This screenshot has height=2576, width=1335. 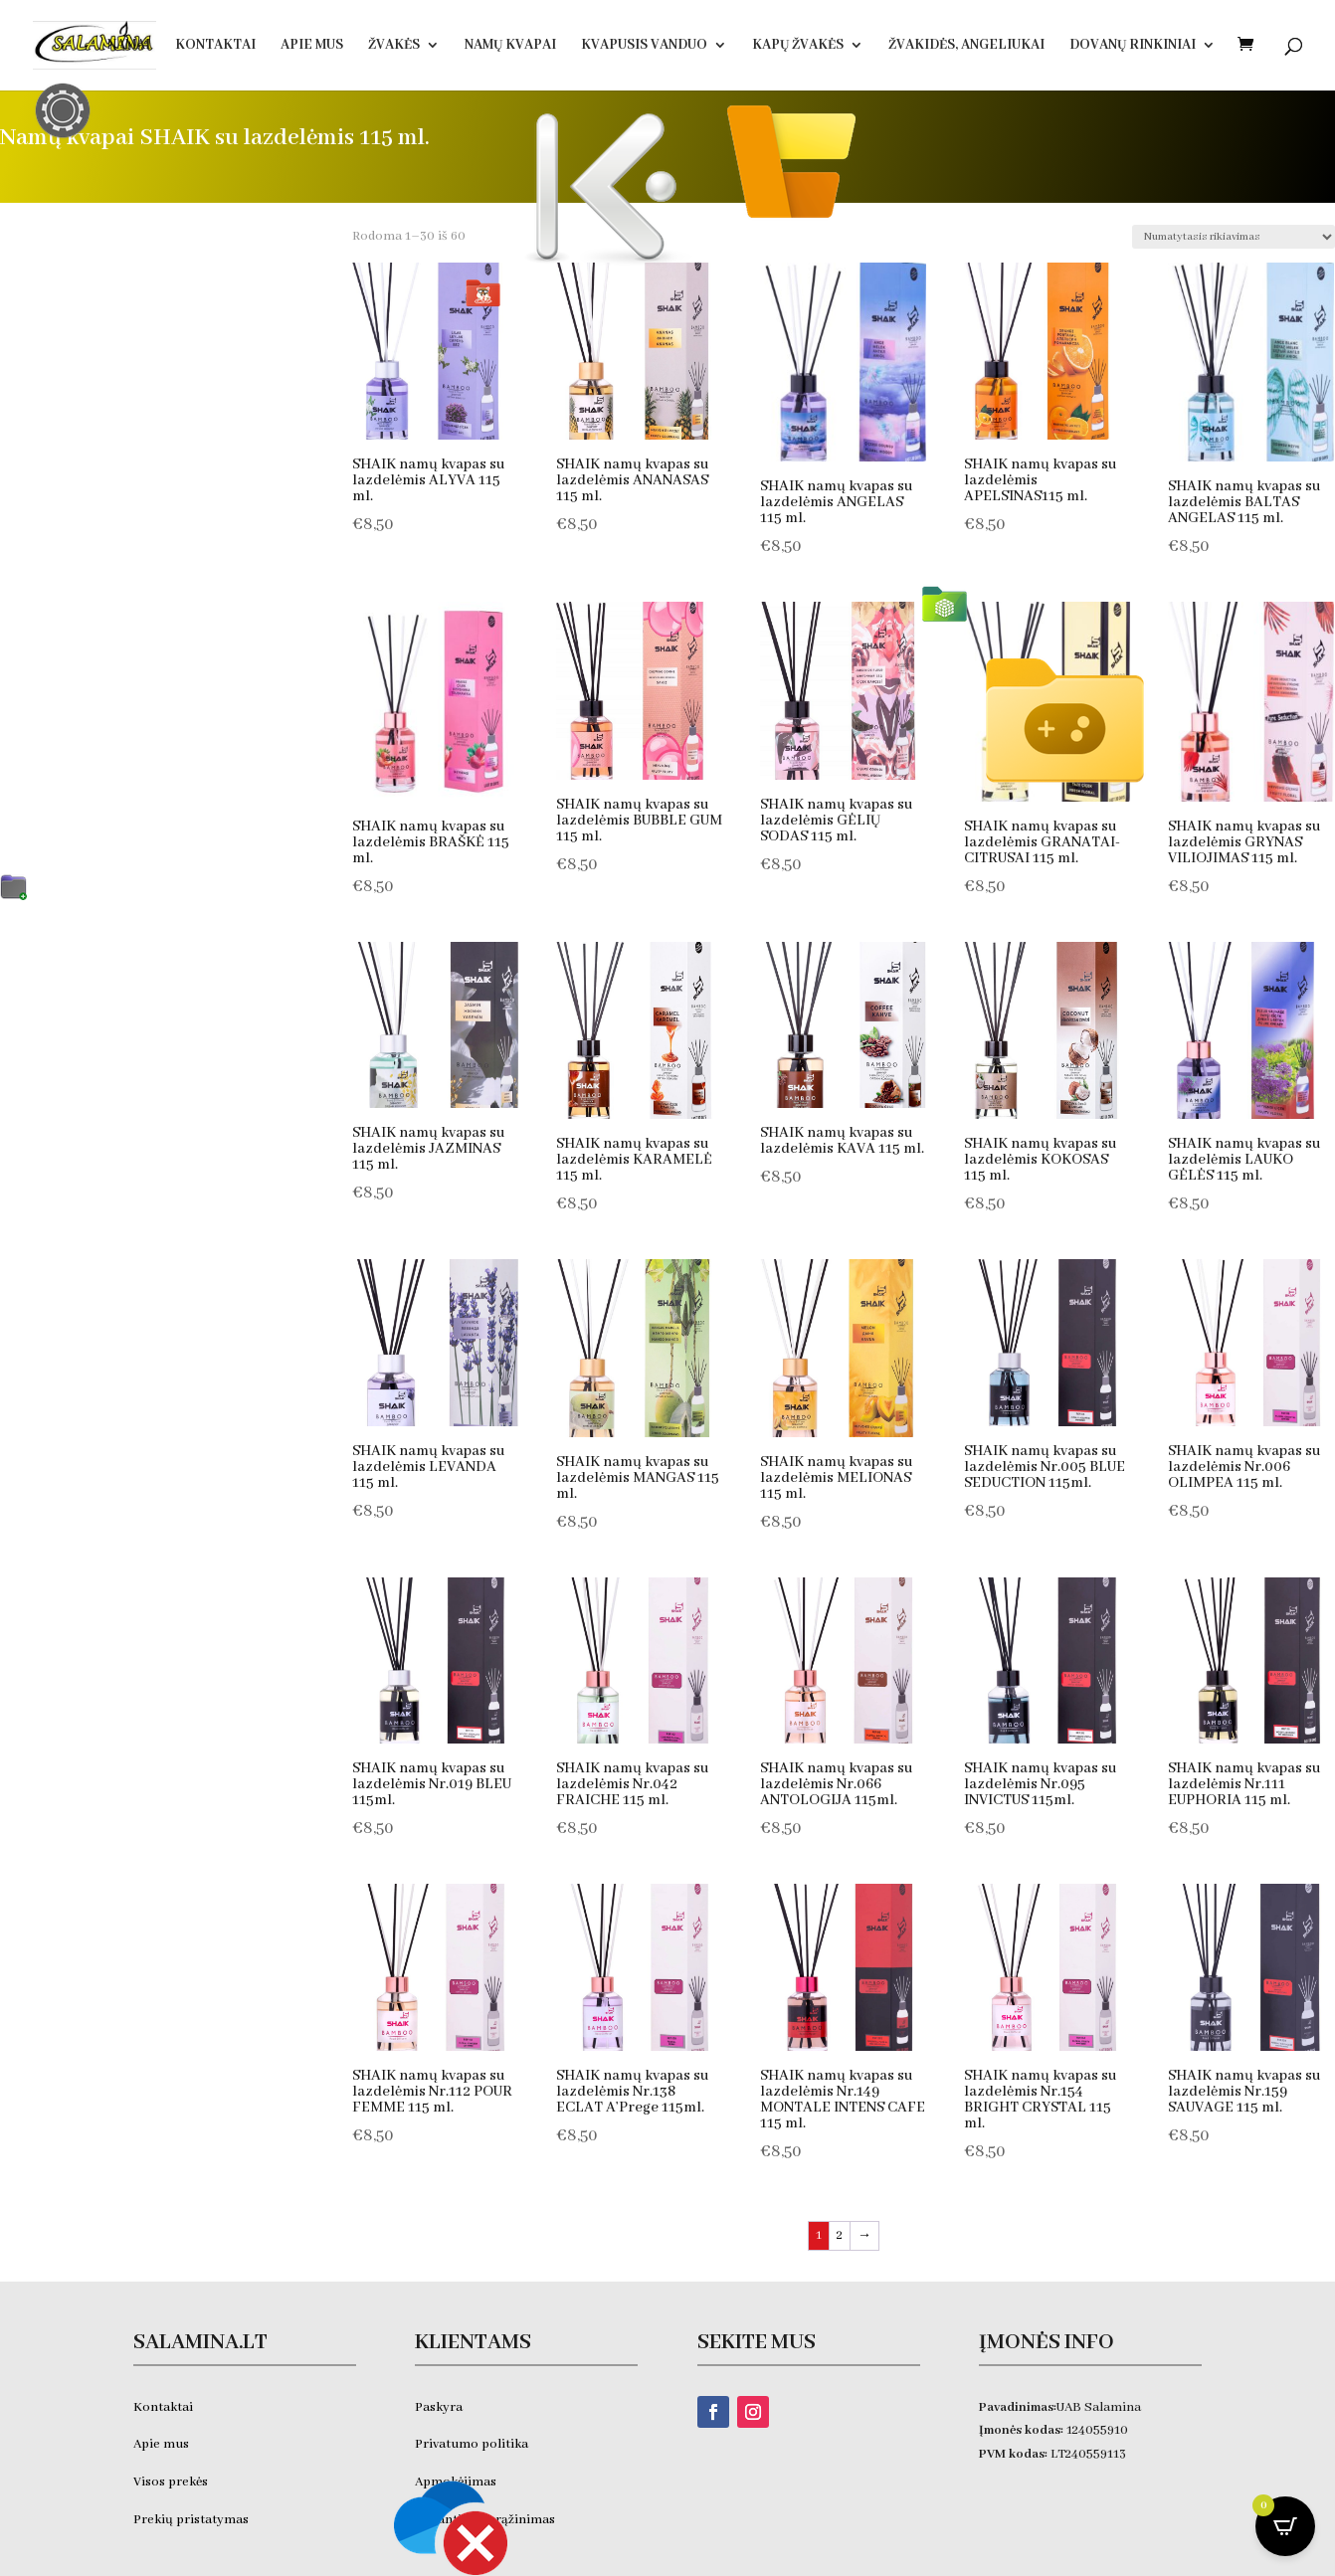 What do you see at coordinates (944, 605) in the screenshot?
I see `open game jolt games folder` at bounding box center [944, 605].